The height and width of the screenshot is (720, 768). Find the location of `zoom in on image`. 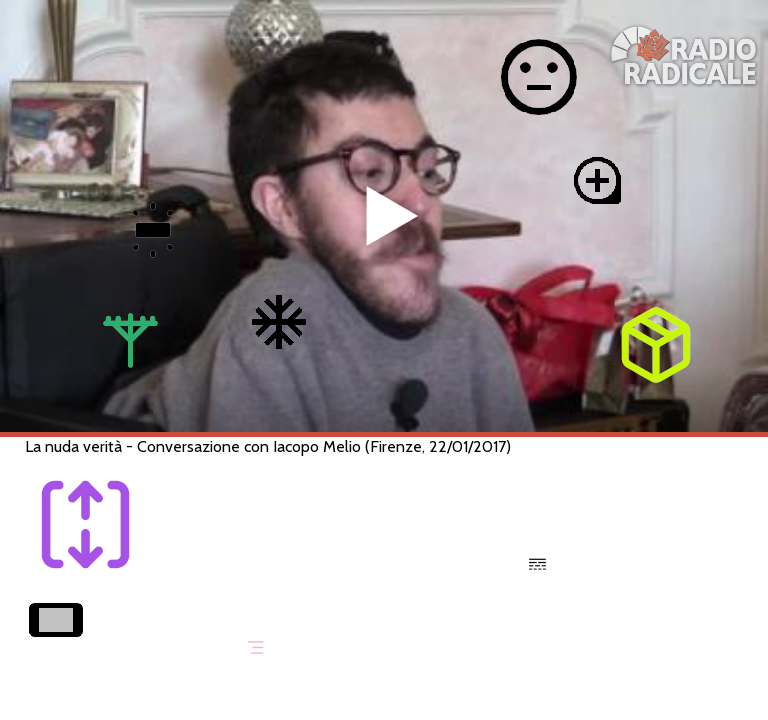

zoom in on image is located at coordinates (597, 180).